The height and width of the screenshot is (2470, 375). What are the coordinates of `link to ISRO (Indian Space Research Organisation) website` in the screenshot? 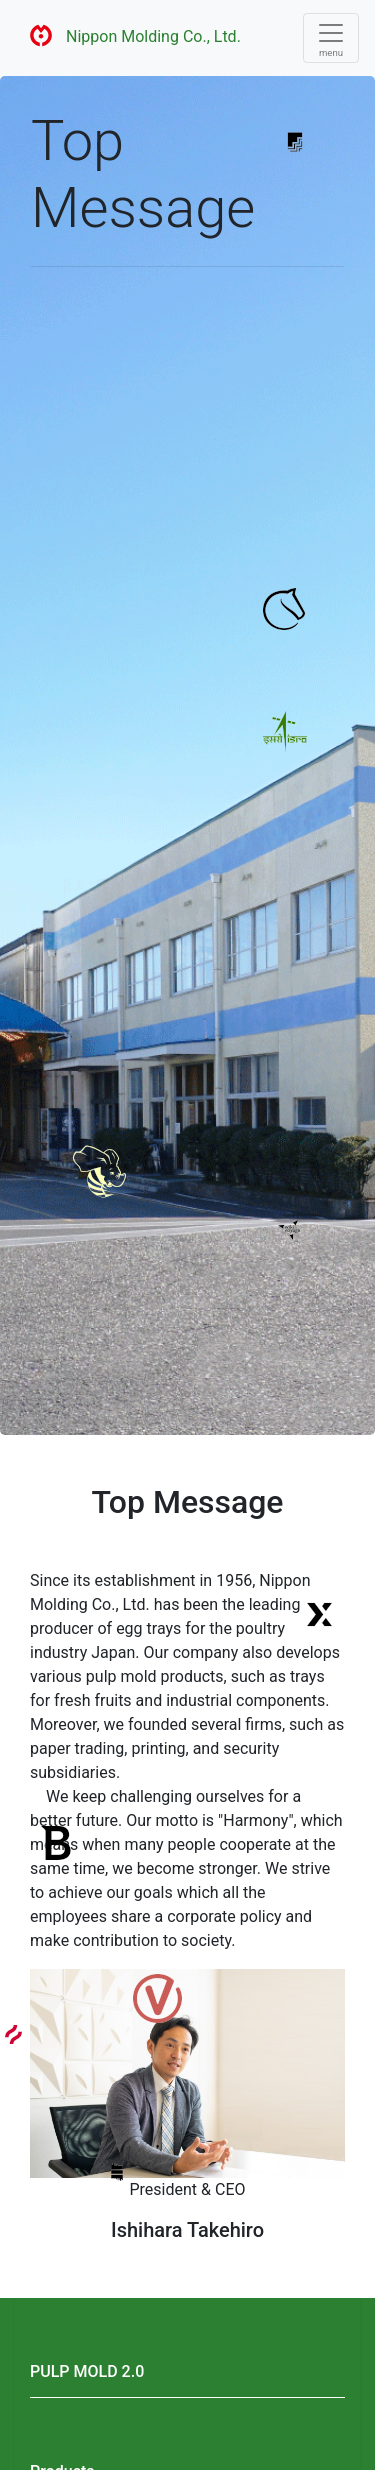 It's located at (285, 732).